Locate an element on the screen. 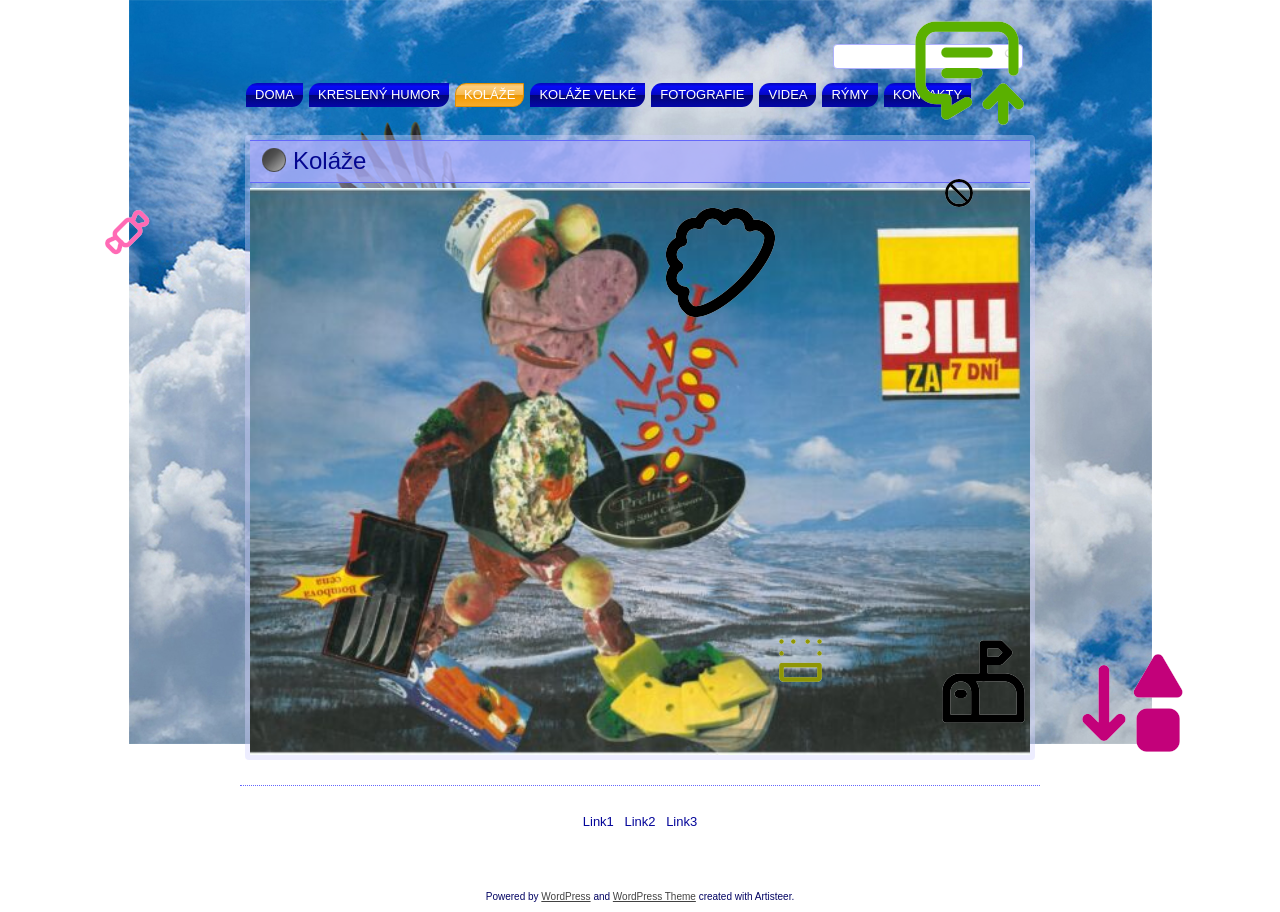 The width and height of the screenshot is (1280, 912). align content to bottom of container is located at coordinates (800, 660).